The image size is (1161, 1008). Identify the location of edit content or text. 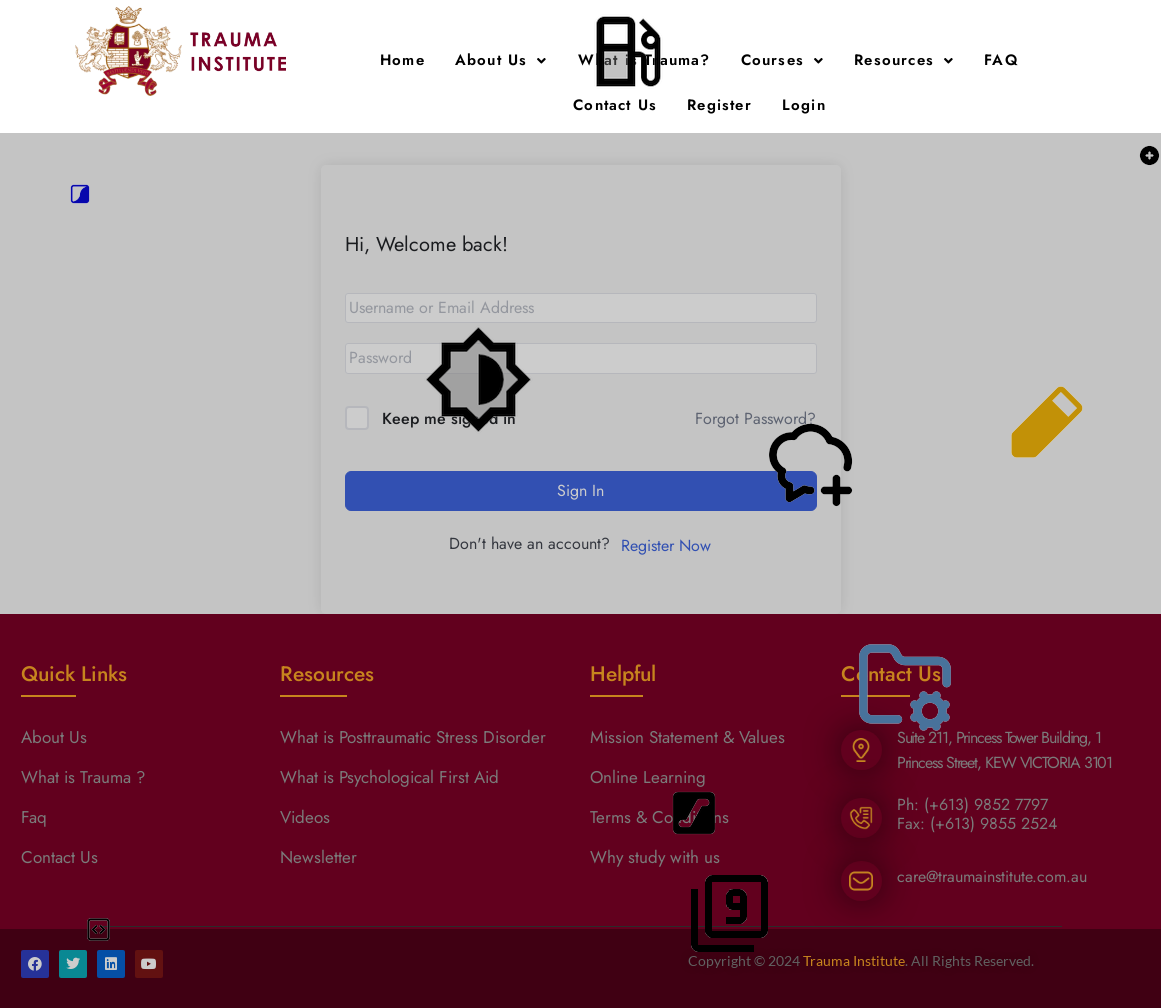
(1045, 423).